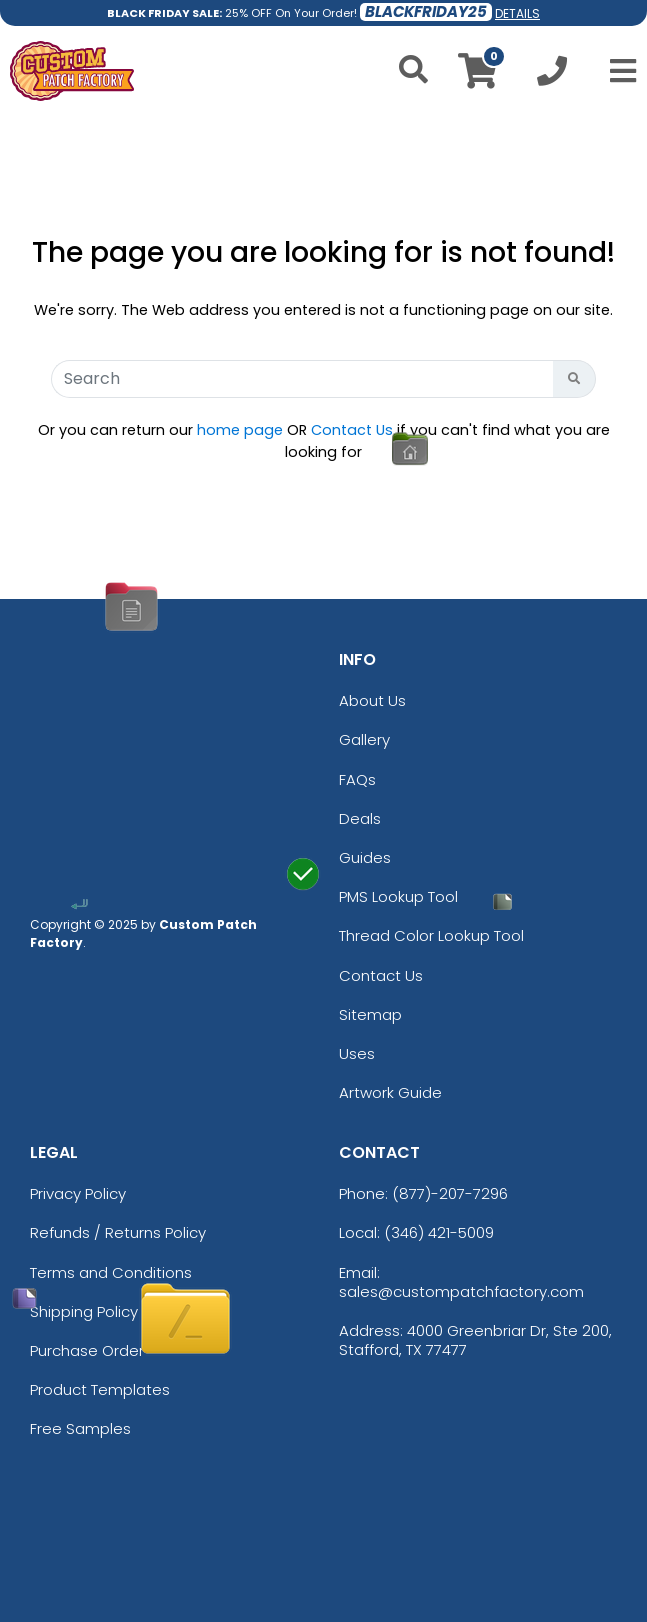 The image size is (647, 1622). What do you see at coordinates (131, 606) in the screenshot?
I see `open your documents folder` at bounding box center [131, 606].